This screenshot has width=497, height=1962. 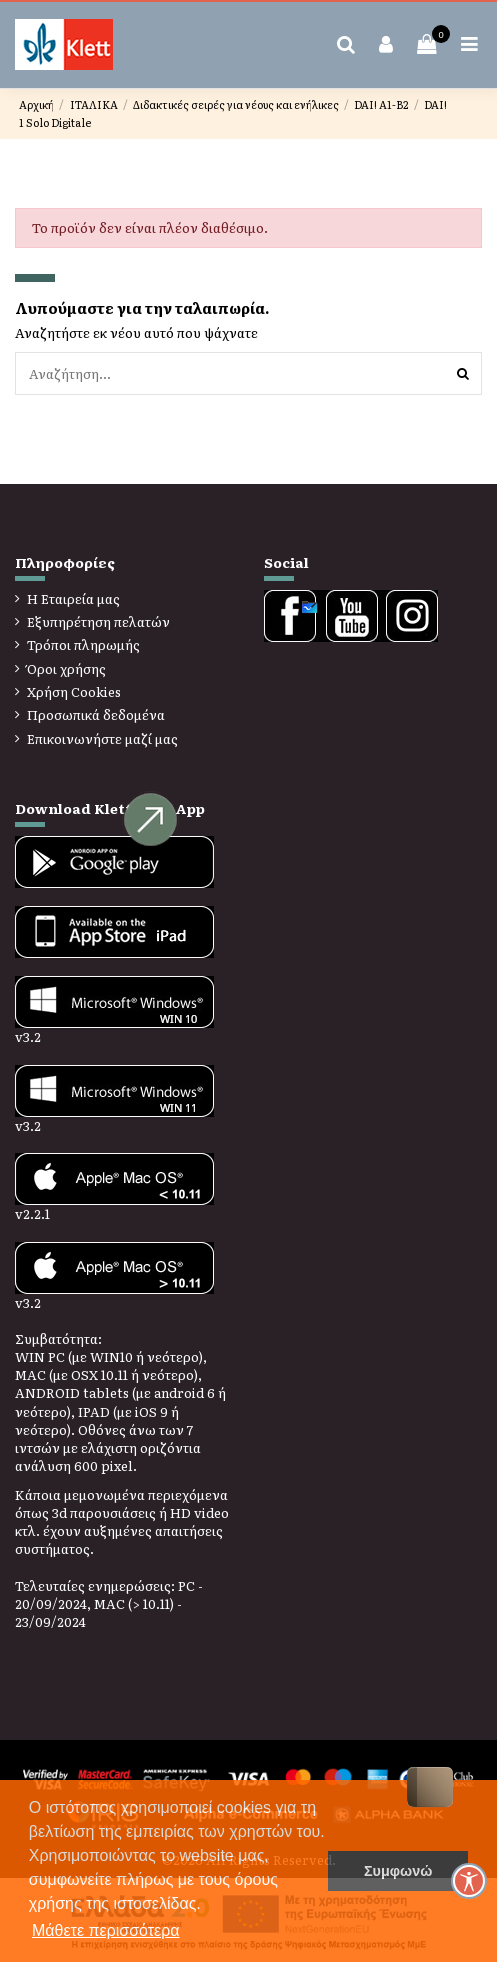 I want to click on open microsoft whiteboard files folder, so click(x=309, y=607).